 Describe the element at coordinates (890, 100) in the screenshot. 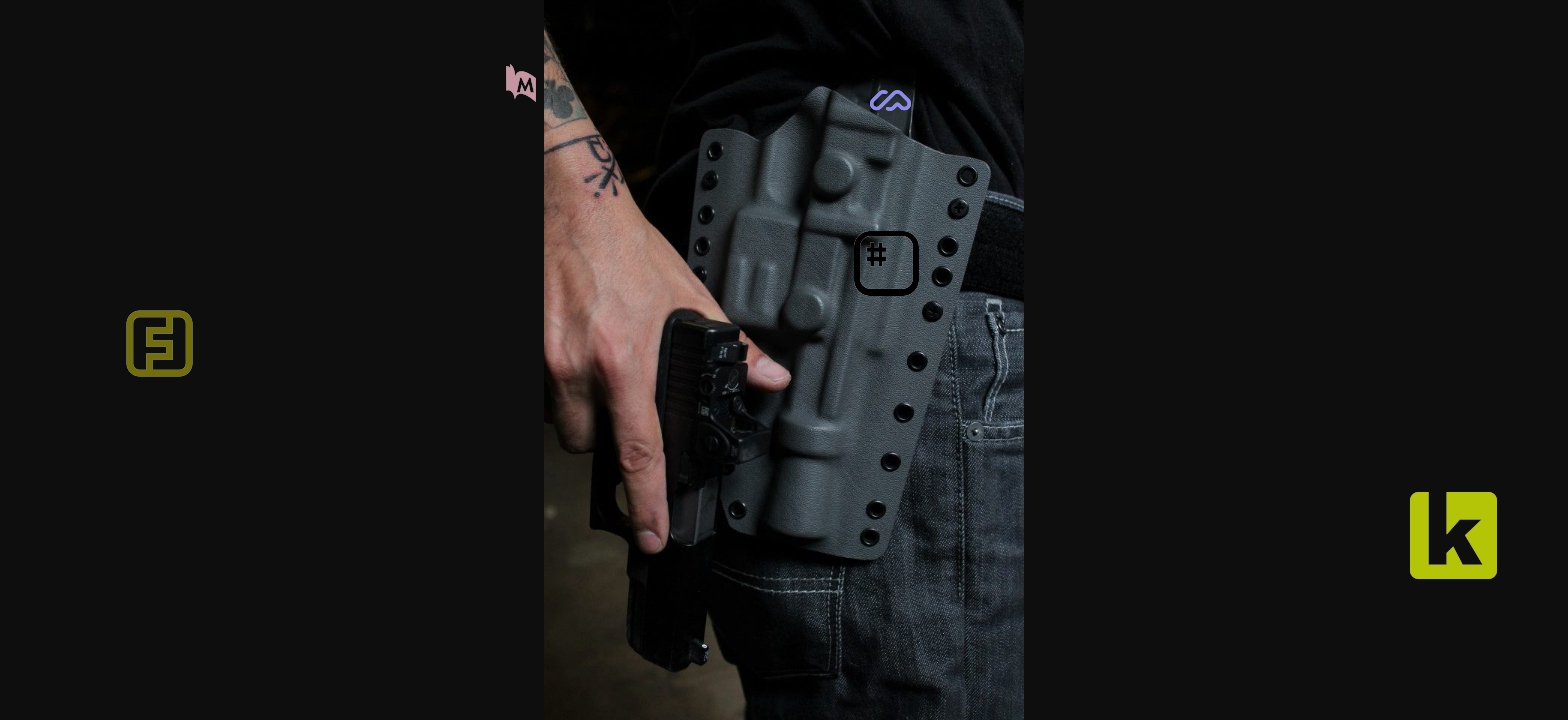

I see `maze user testing platform logo` at that location.